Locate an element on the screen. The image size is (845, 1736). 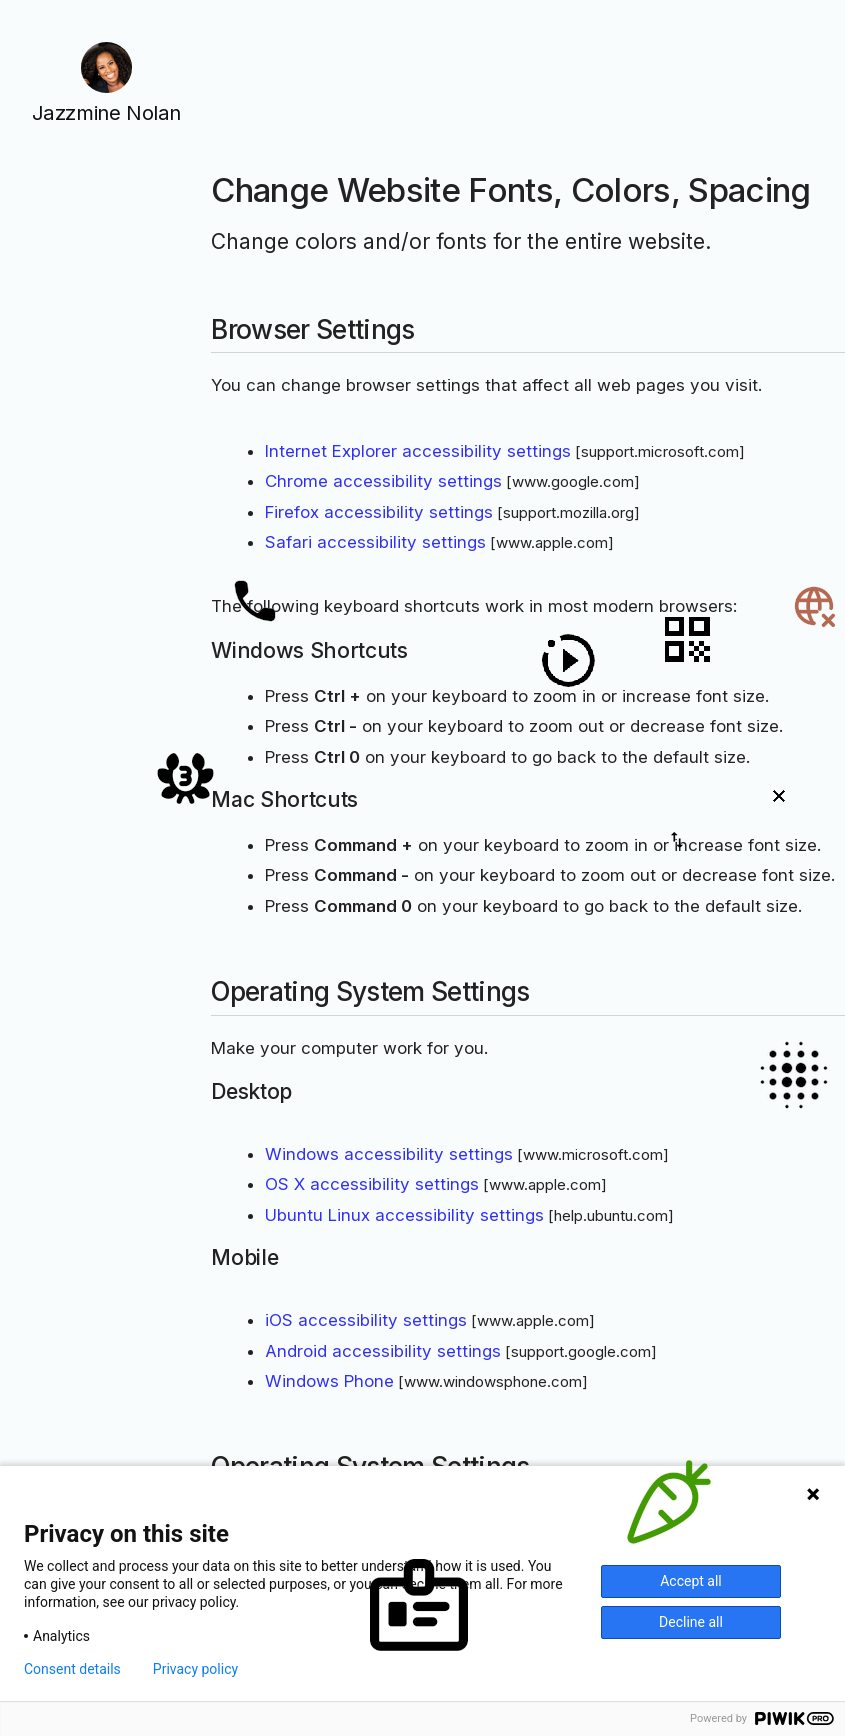
apply blur effect to image is located at coordinates (794, 1075).